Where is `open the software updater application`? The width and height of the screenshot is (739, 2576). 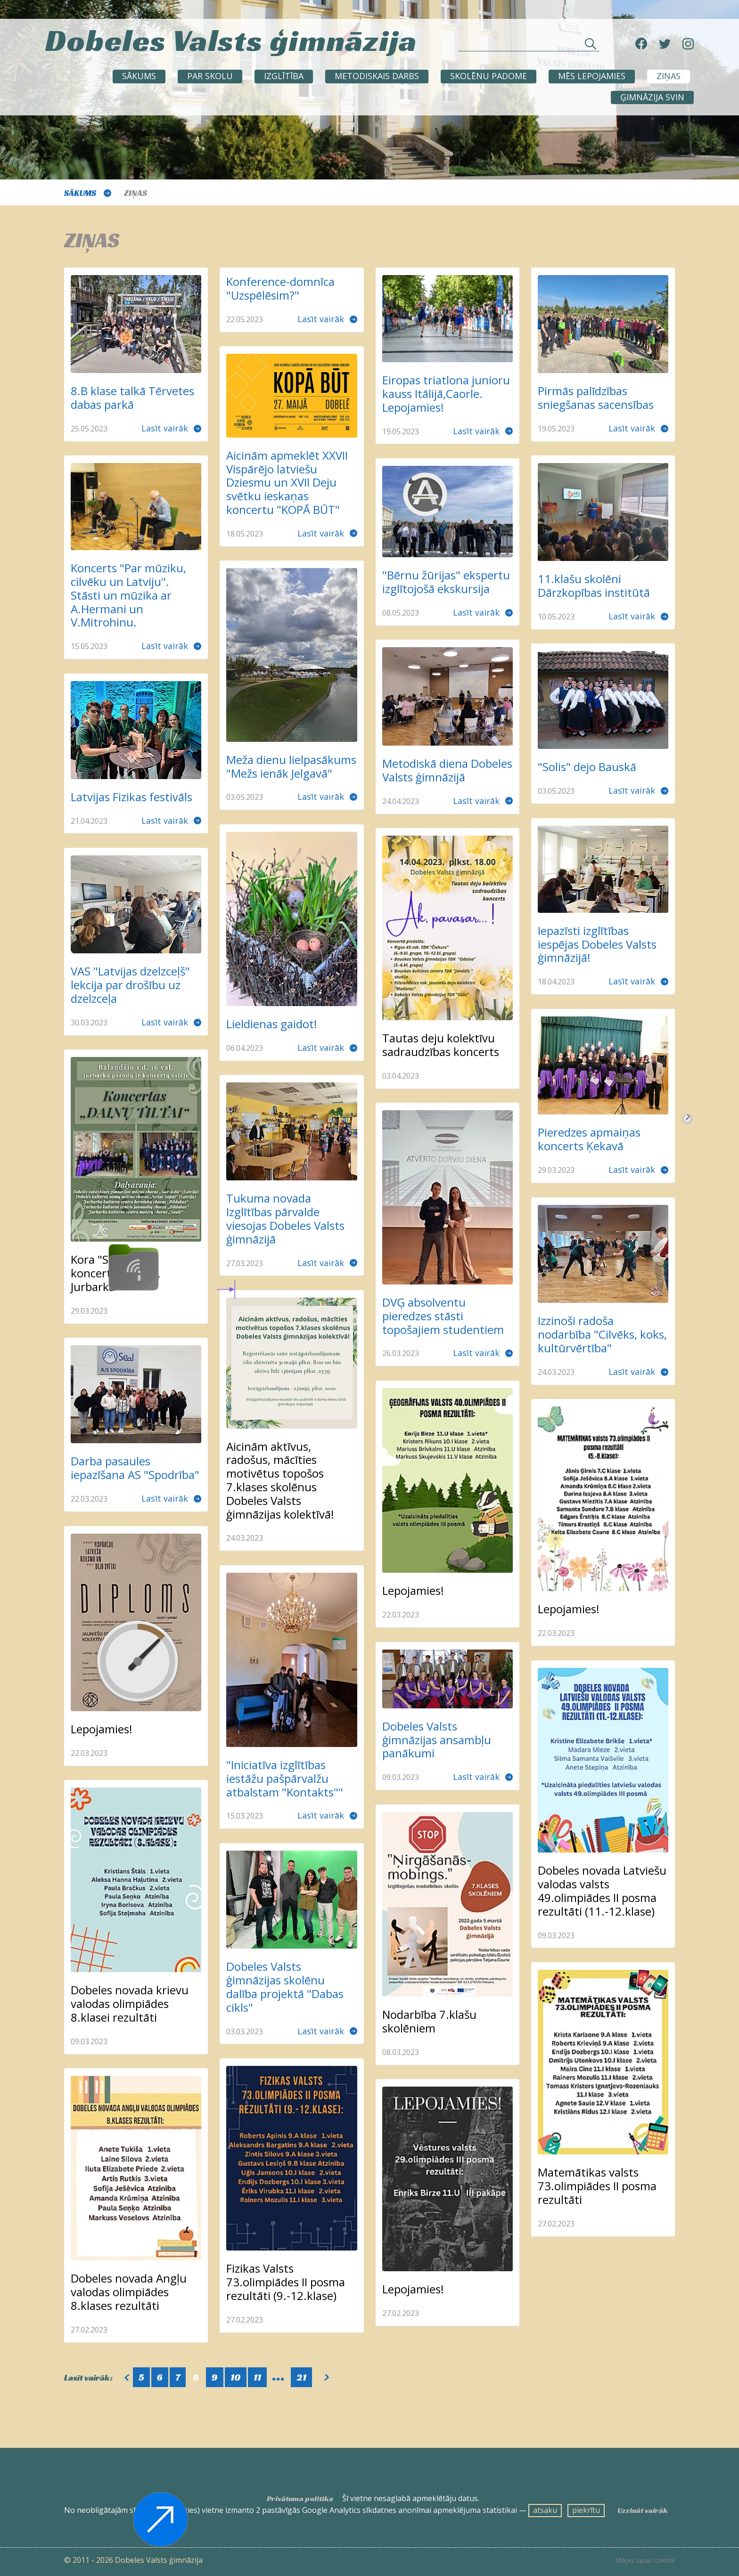 open the software updater application is located at coordinates (425, 495).